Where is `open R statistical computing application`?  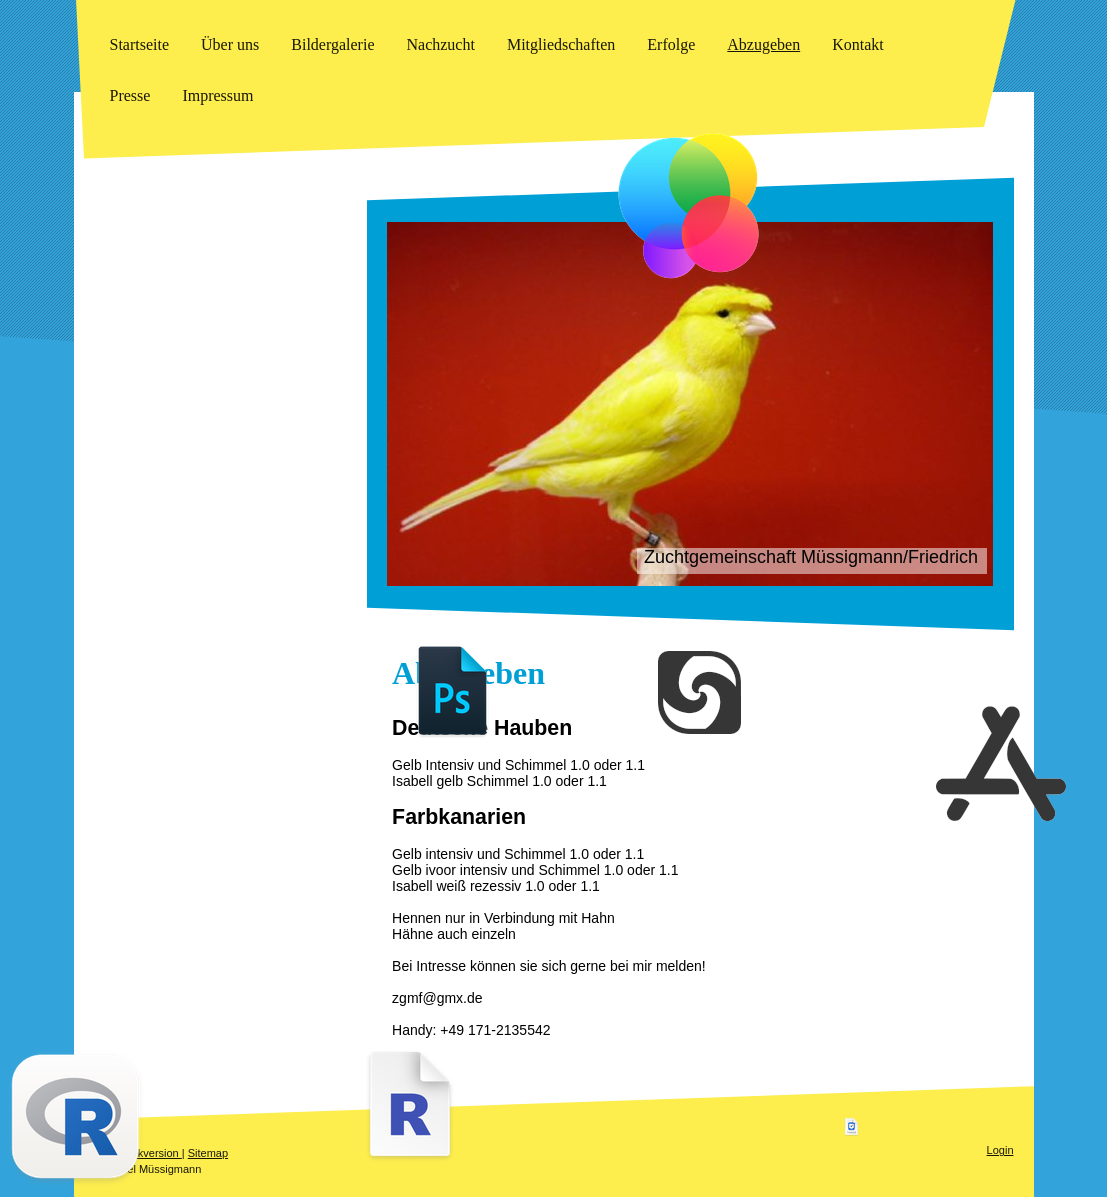 open R statistical computing application is located at coordinates (73, 1116).